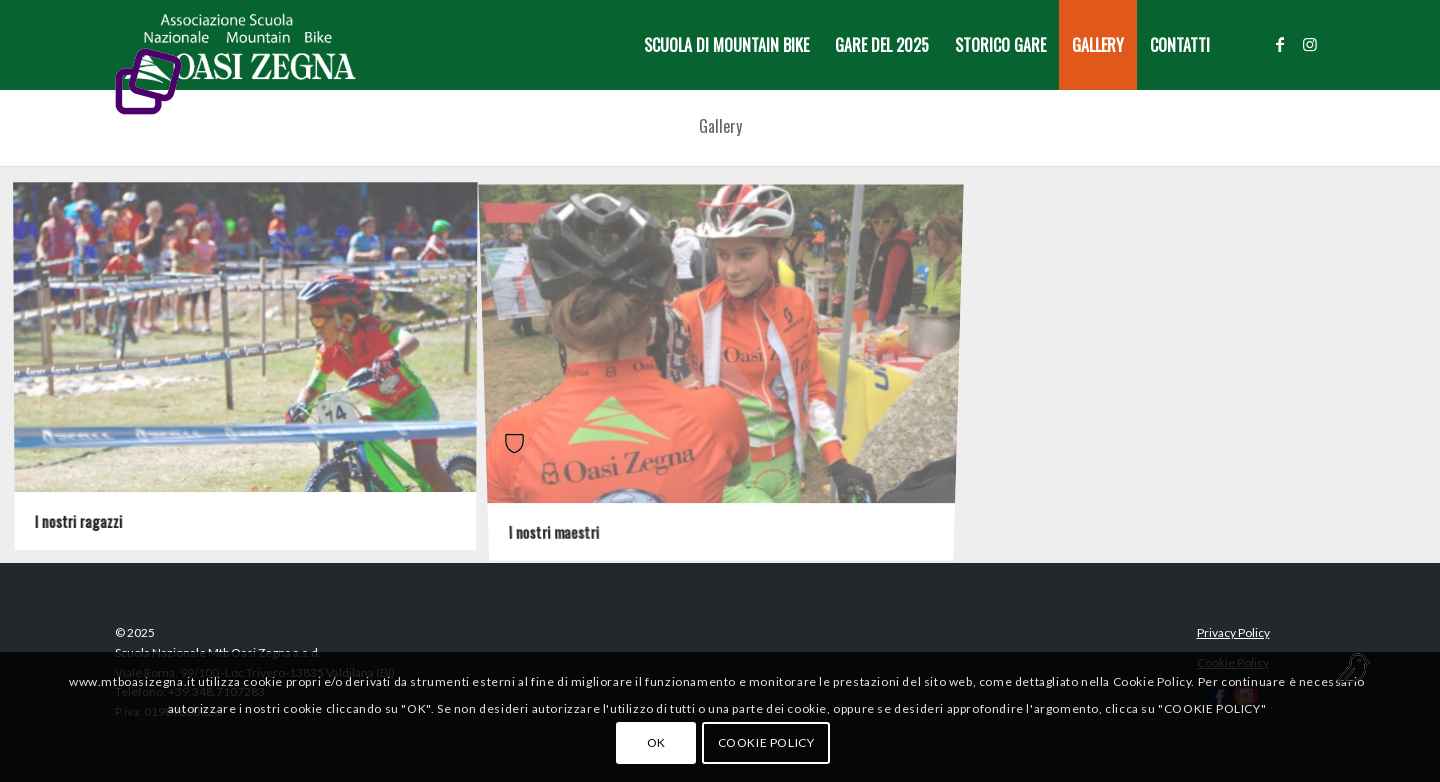 The width and height of the screenshot is (1440, 782). What do you see at coordinates (148, 81) in the screenshot?
I see `swipe to switch between cards or items` at bounding box center [148, 81].